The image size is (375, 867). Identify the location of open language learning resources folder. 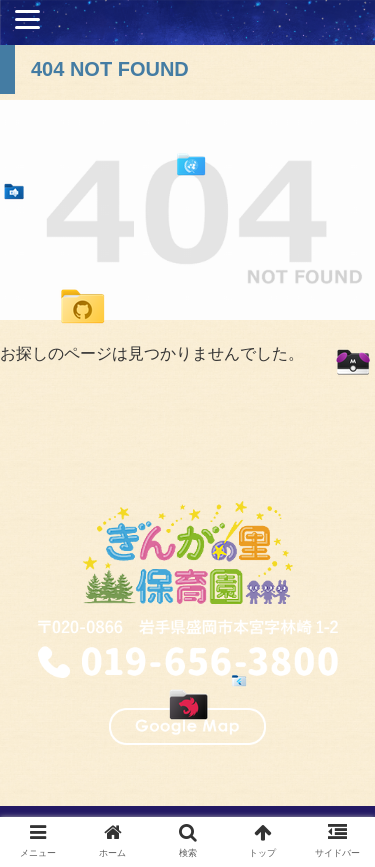
(191, 165).